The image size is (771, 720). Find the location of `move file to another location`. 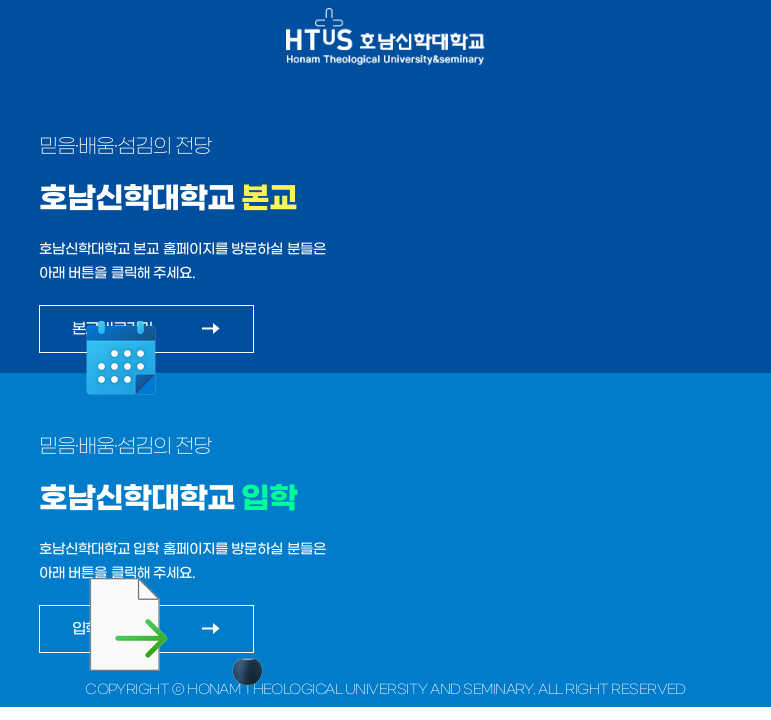

move file to another location is located at coordinates (124, 624).